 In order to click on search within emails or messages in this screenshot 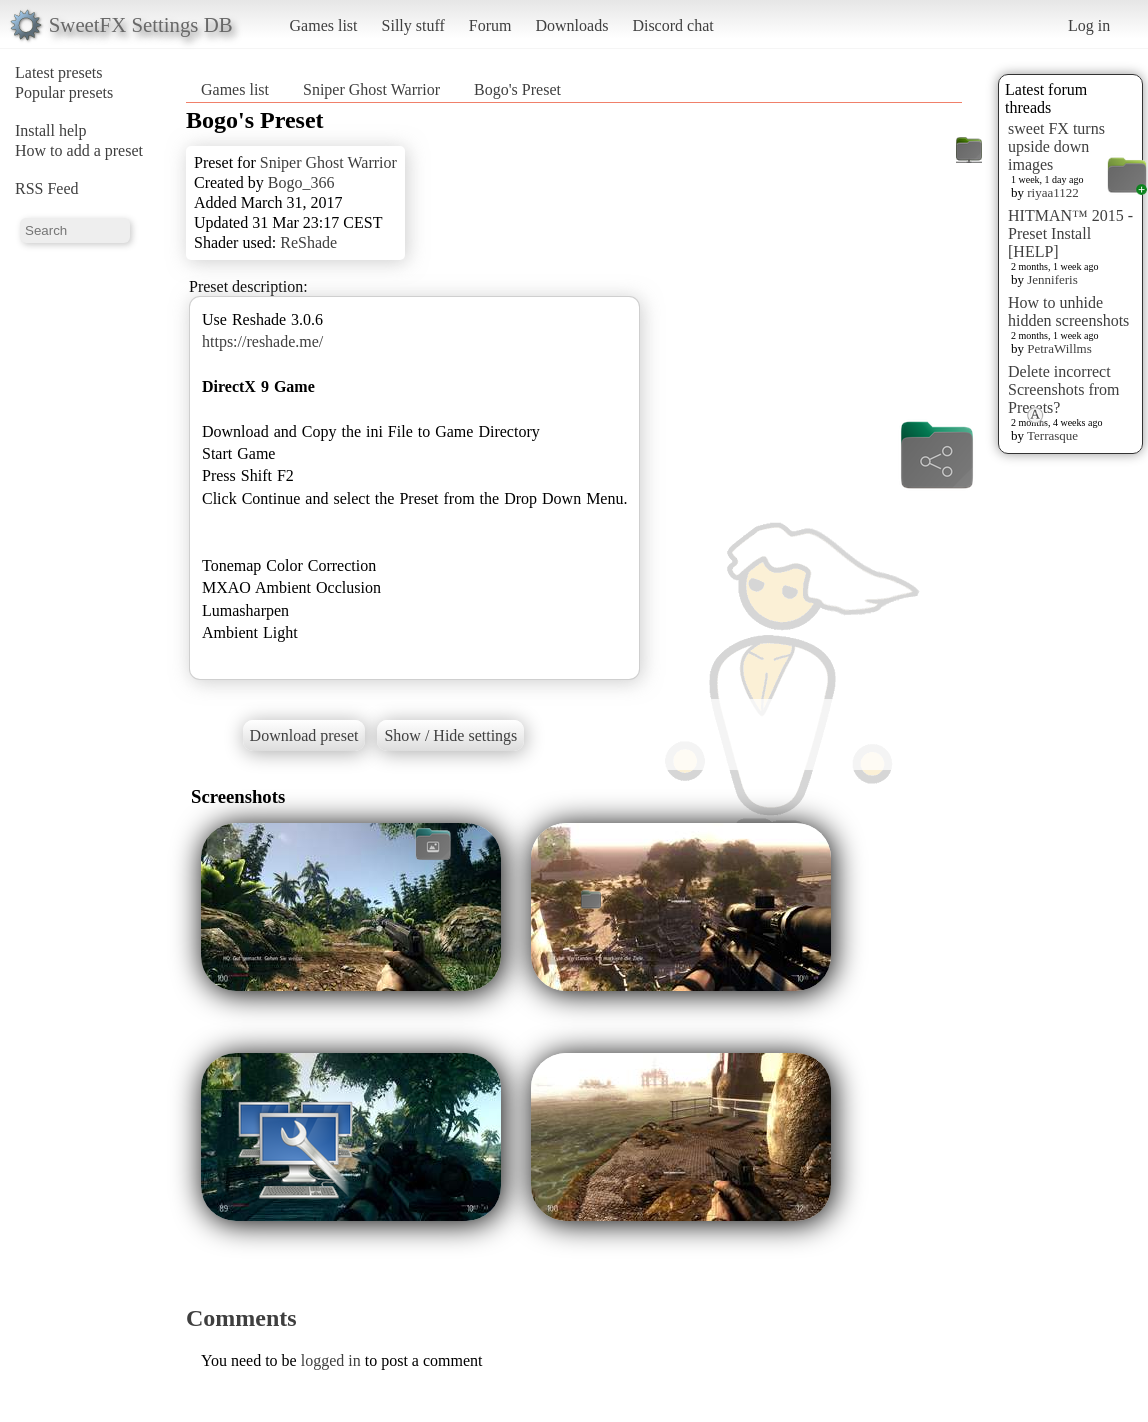, I will do `click(1036, 416)`.